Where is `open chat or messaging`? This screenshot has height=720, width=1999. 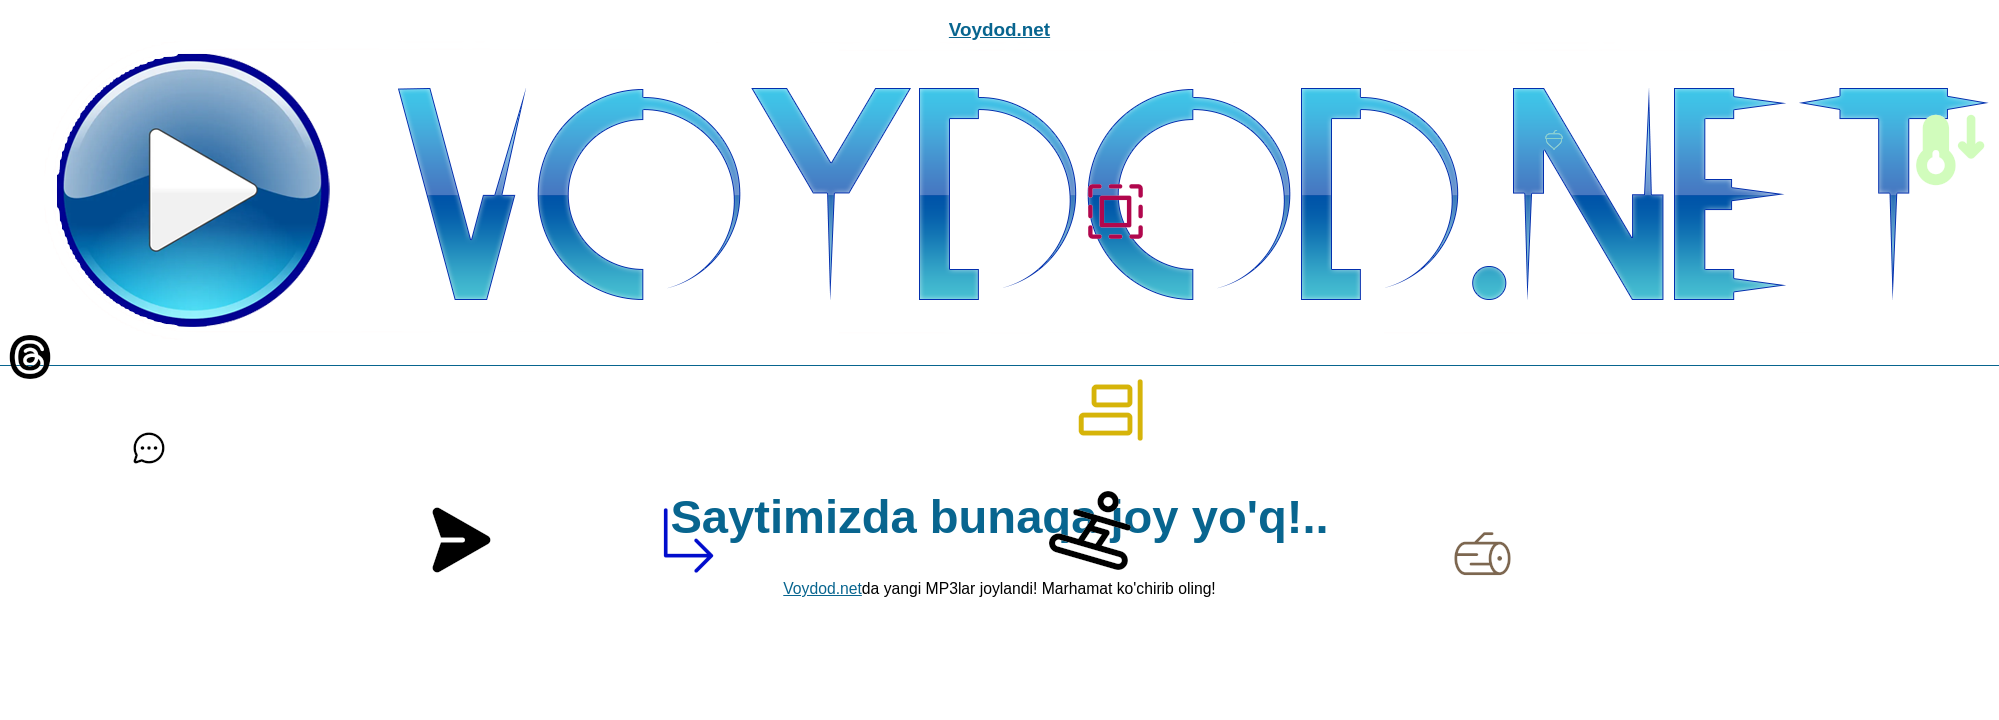 open chat or messaging is located at coordinates (149, 448).